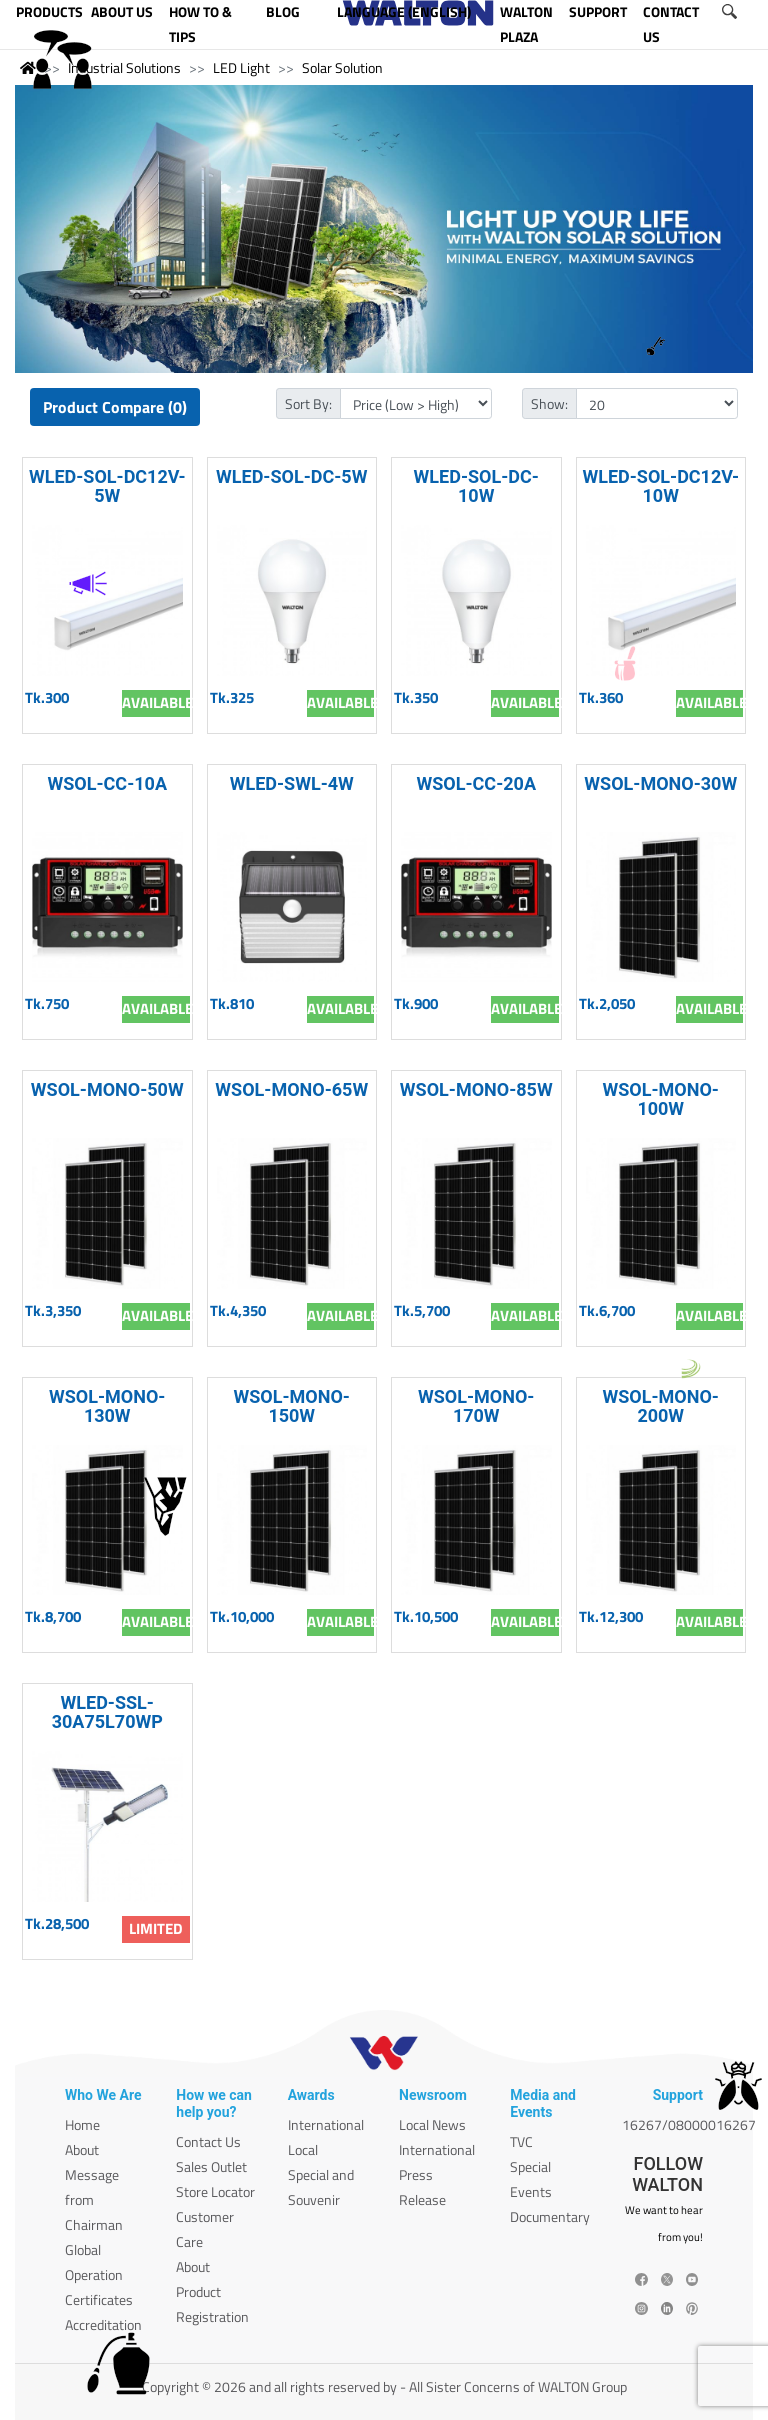  Describe the element at coordinates (62, 59) in the screenshot. I see `open group discussion or chat` at that location.